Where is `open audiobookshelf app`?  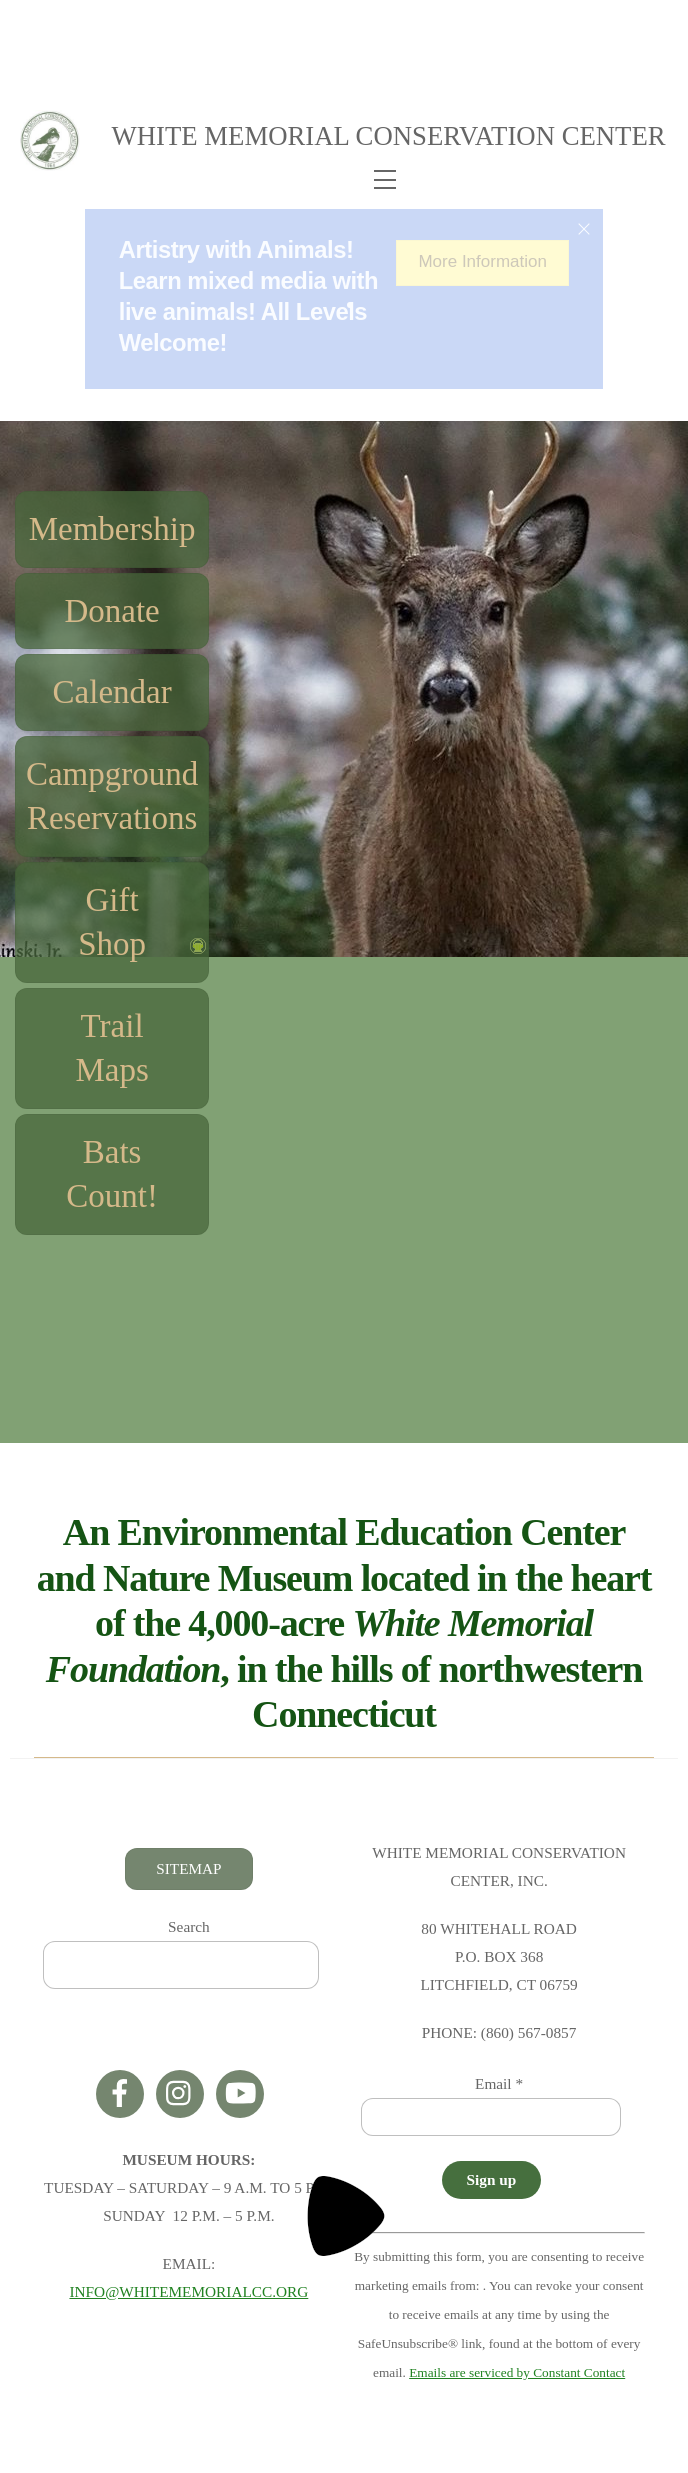
open audiobookshelf app is located at coordinates (198, 946).